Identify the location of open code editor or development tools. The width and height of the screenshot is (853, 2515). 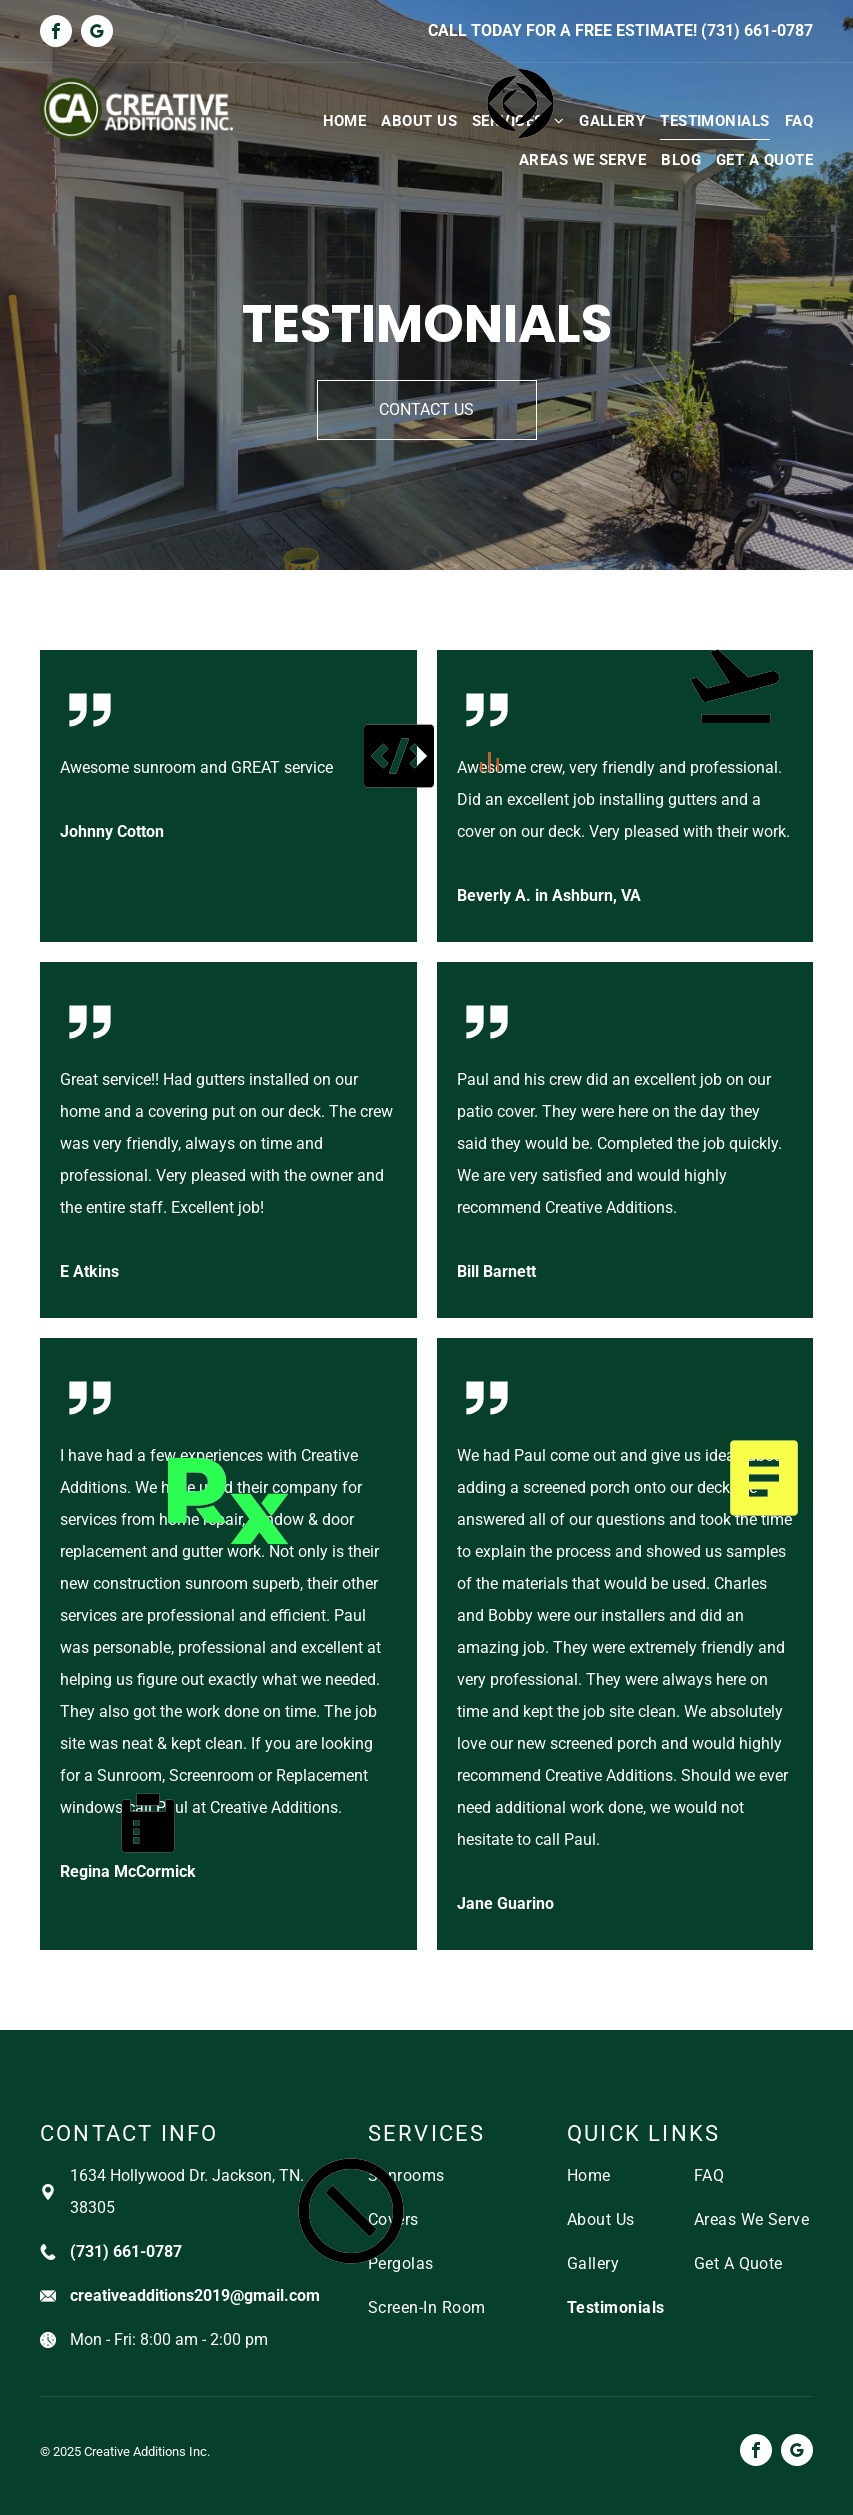
(399, 756).